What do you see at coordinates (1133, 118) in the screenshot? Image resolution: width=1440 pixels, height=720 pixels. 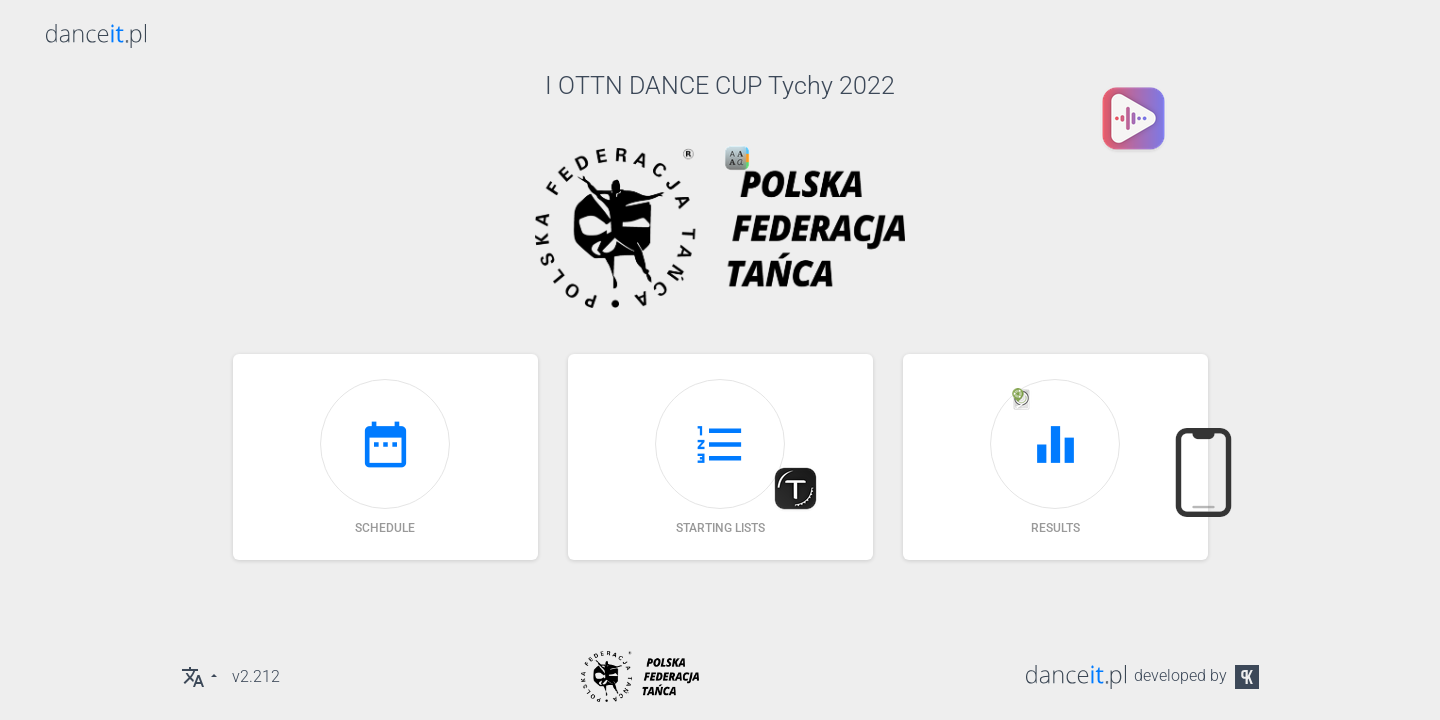 I see `open decibels audio player app` at bounding box center [1133, 118].